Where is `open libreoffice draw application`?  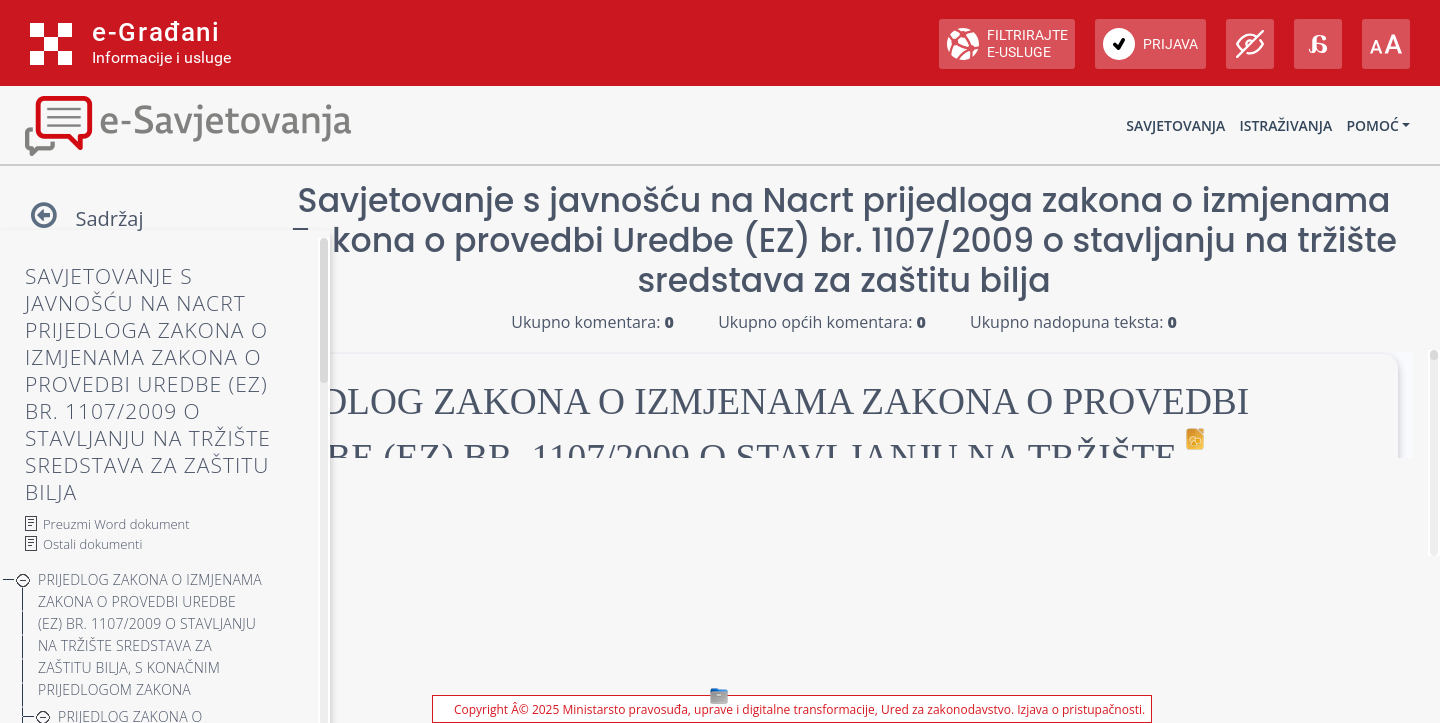 open libreoffice draw application is located at coordinates (1195, 439).